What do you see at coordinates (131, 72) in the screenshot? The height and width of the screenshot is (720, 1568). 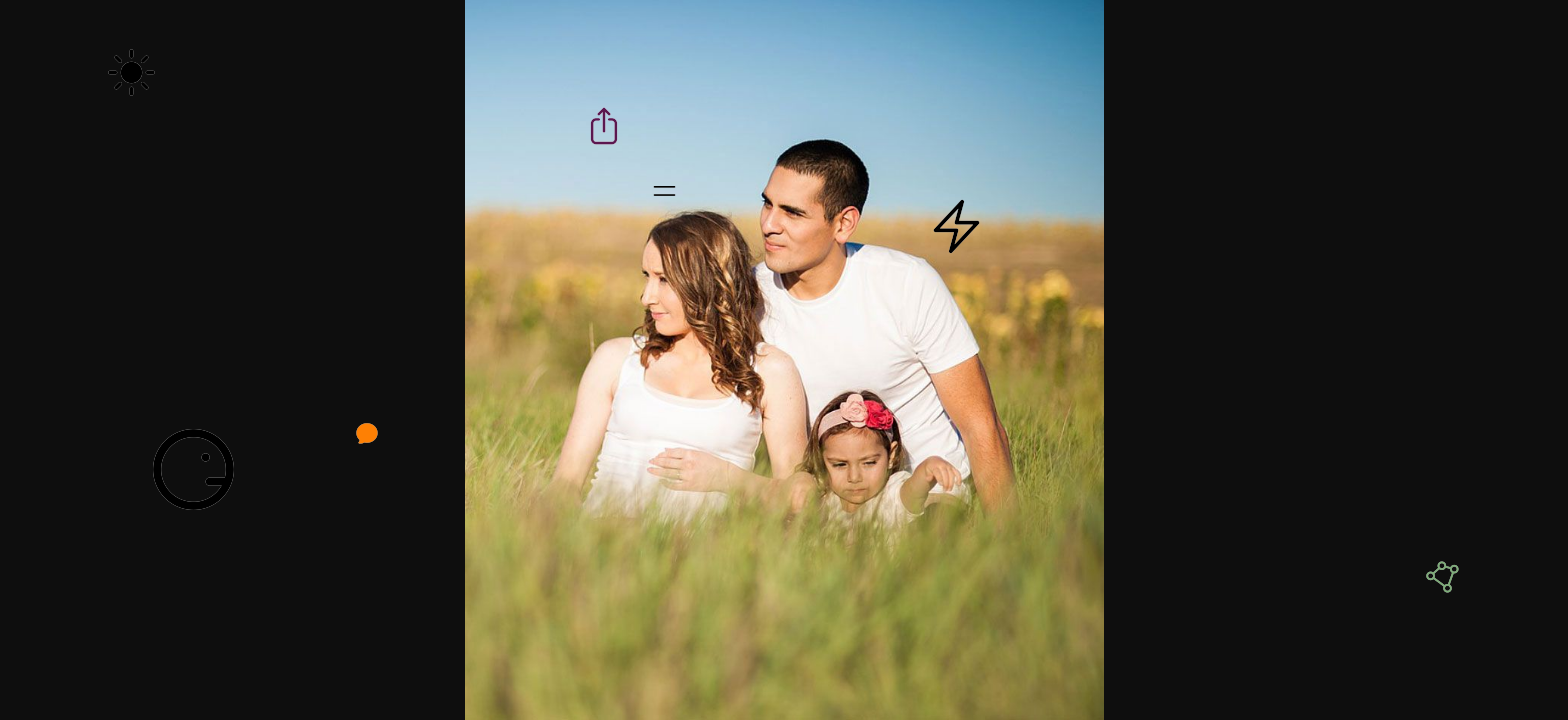 I see `switch to light mode` at bounding box center [131, 72].